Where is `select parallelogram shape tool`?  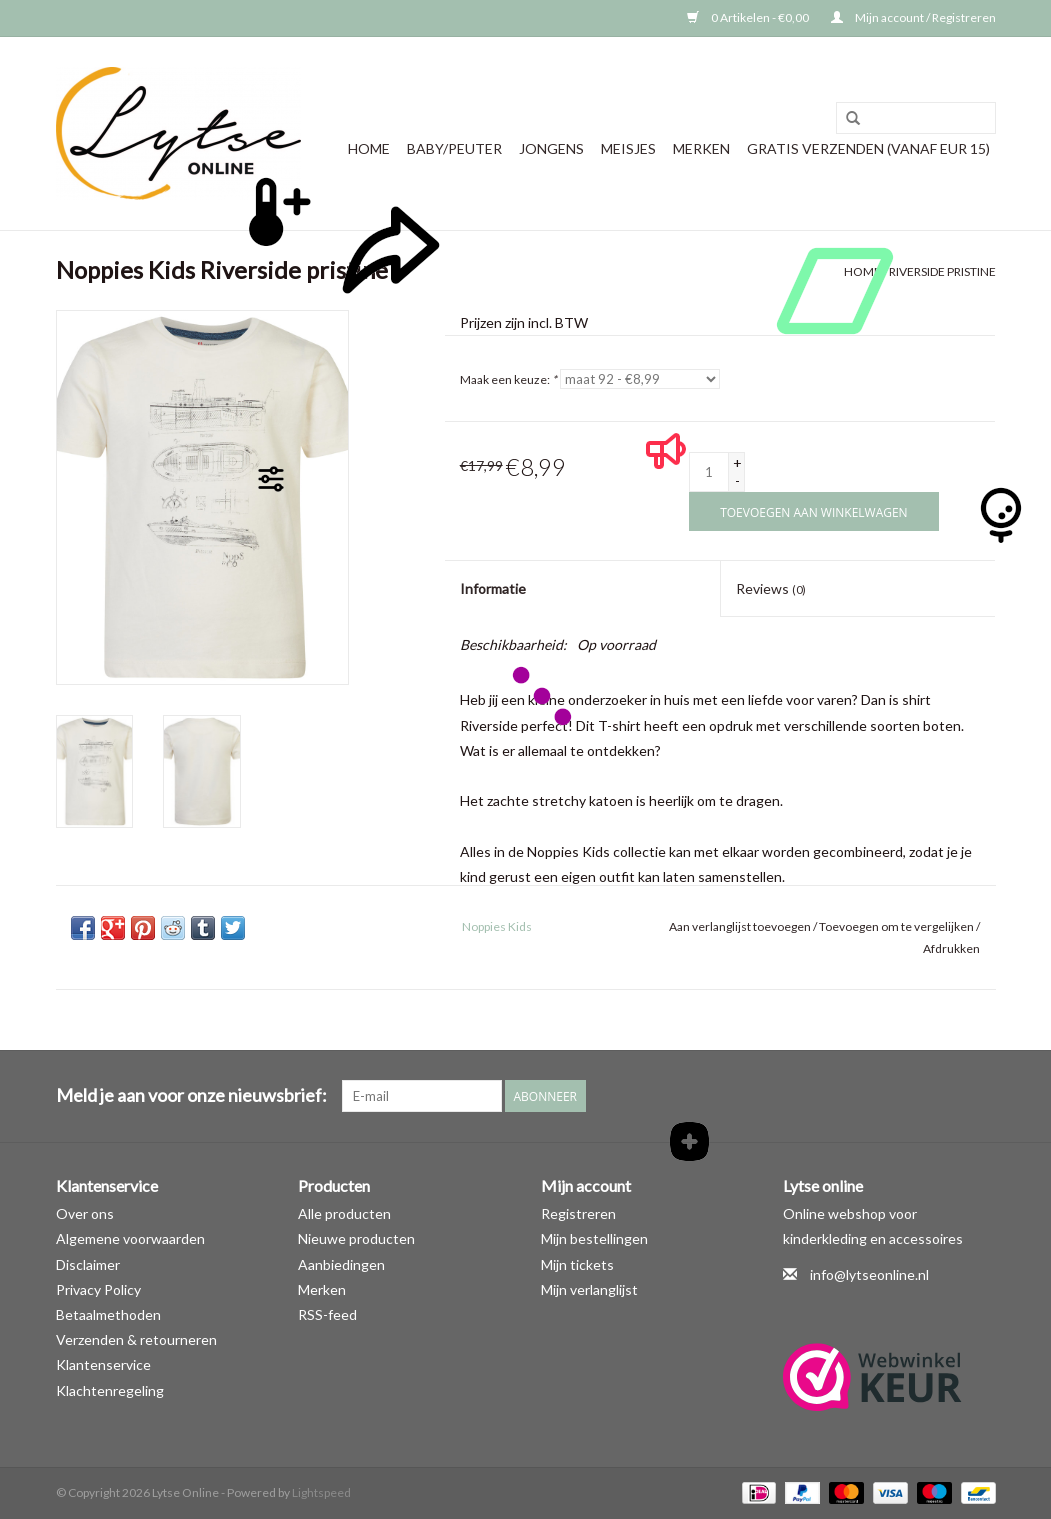 select parallelogram shape tool is located at coordinates (835, 291).